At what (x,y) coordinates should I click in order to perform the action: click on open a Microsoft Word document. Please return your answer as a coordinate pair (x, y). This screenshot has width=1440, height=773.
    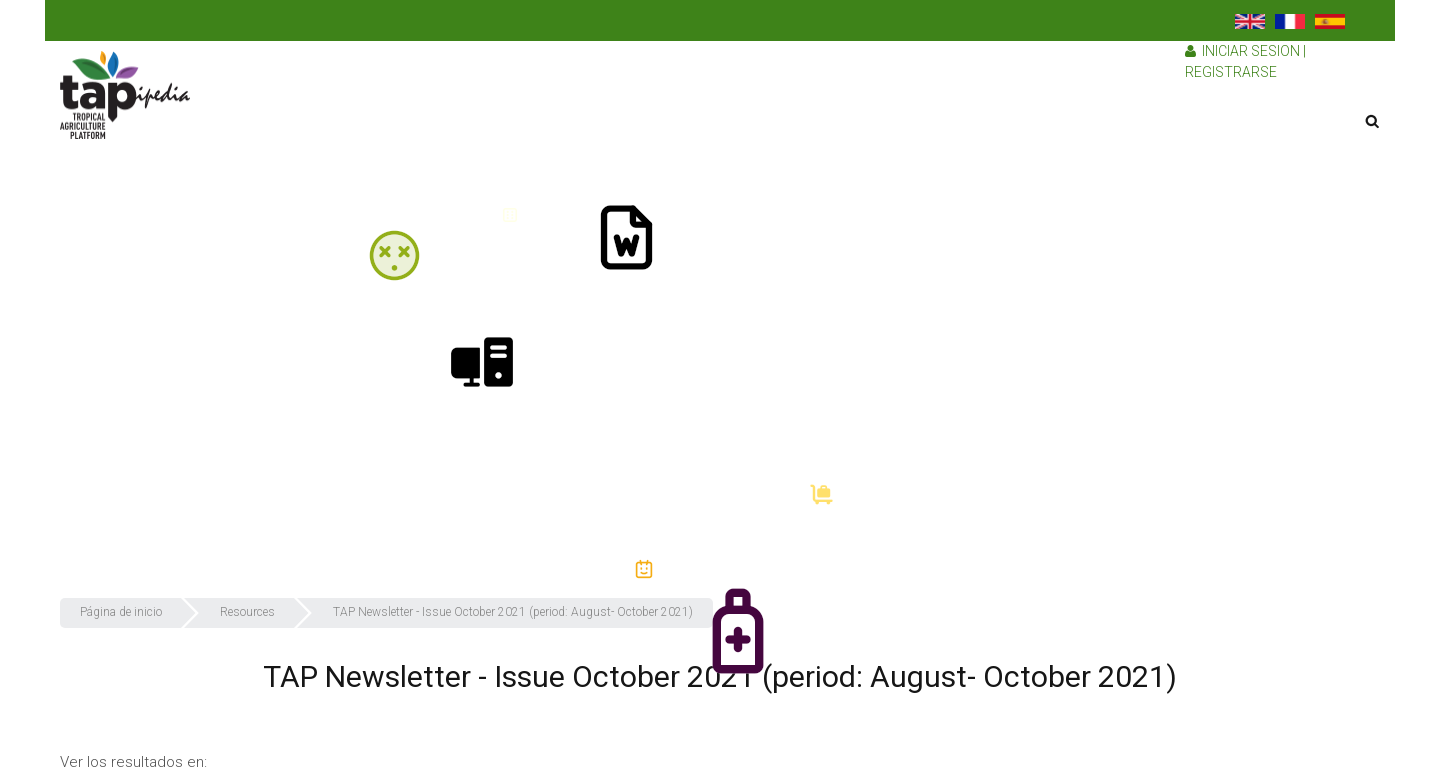
    Looking at the image, I should click on (626, 237).